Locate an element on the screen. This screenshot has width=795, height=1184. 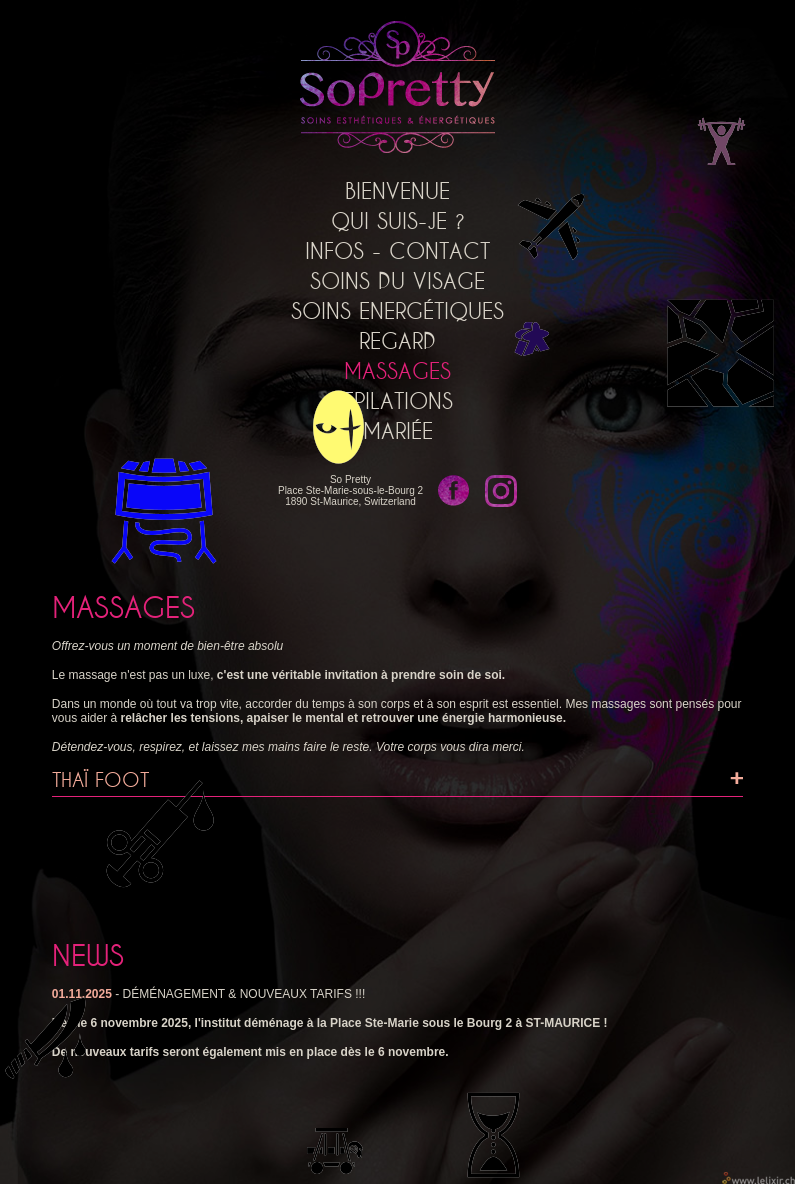
select claymore mine weapon or trap is located at coordinates (164, 510).